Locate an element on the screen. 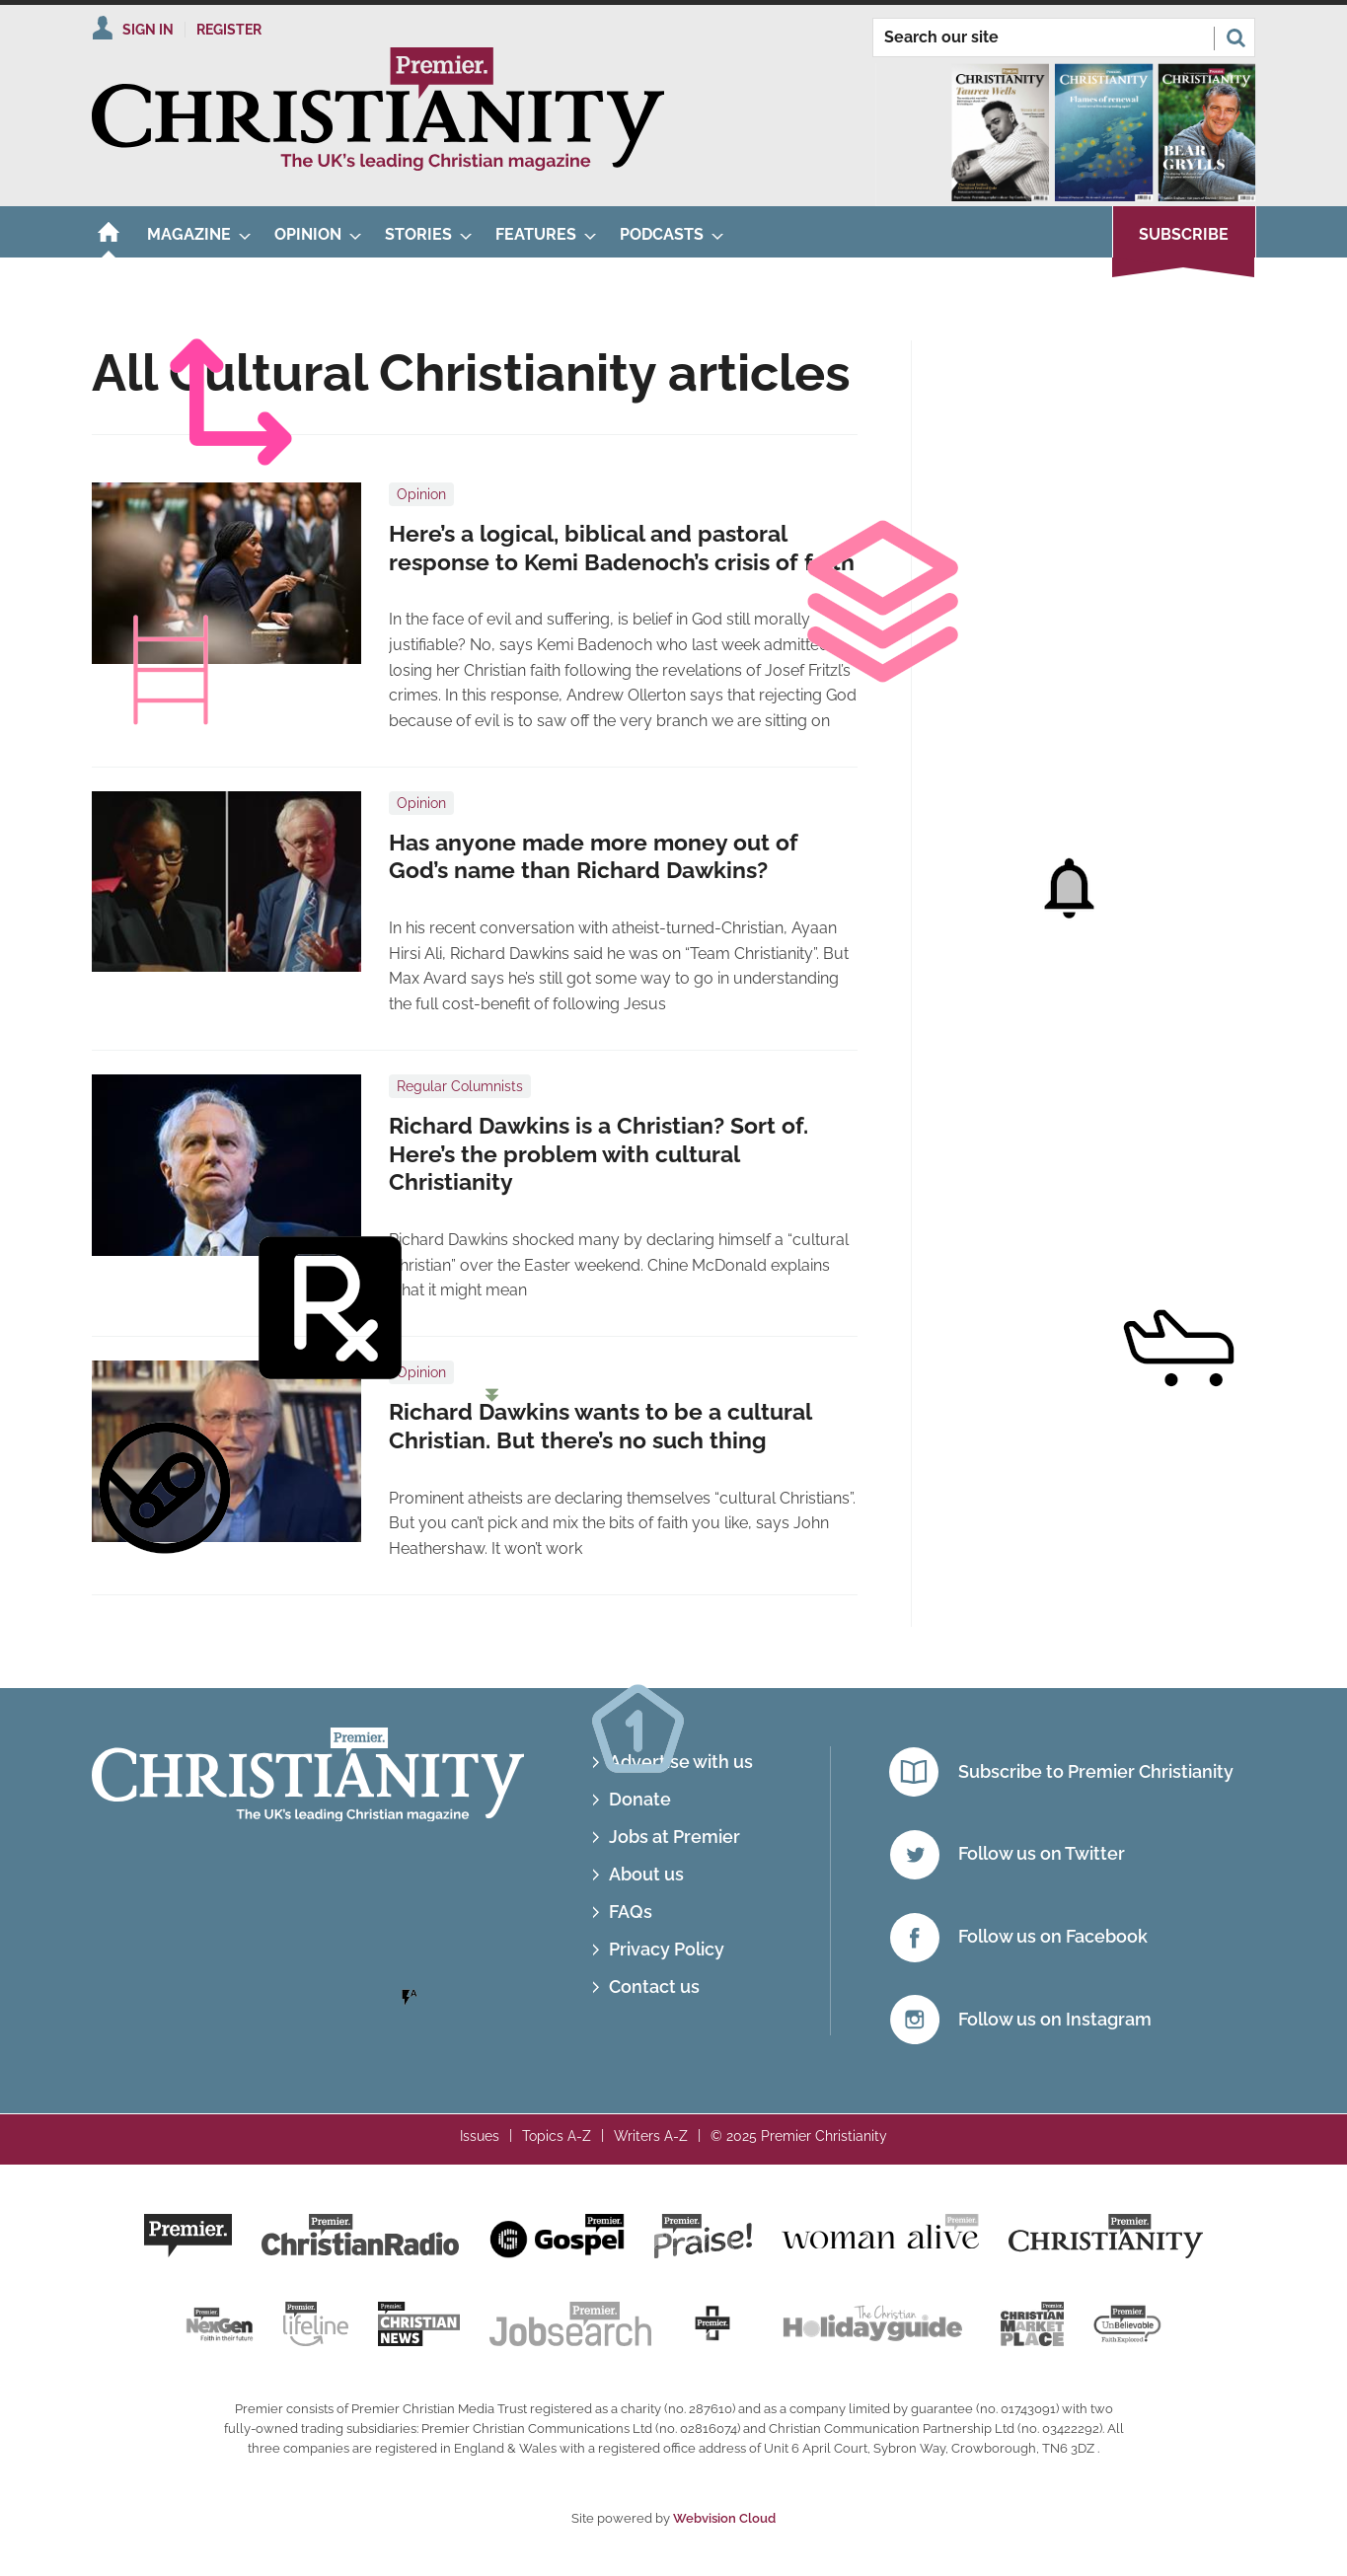  indicates a path or vector direction is located at coordinates (226, 400).